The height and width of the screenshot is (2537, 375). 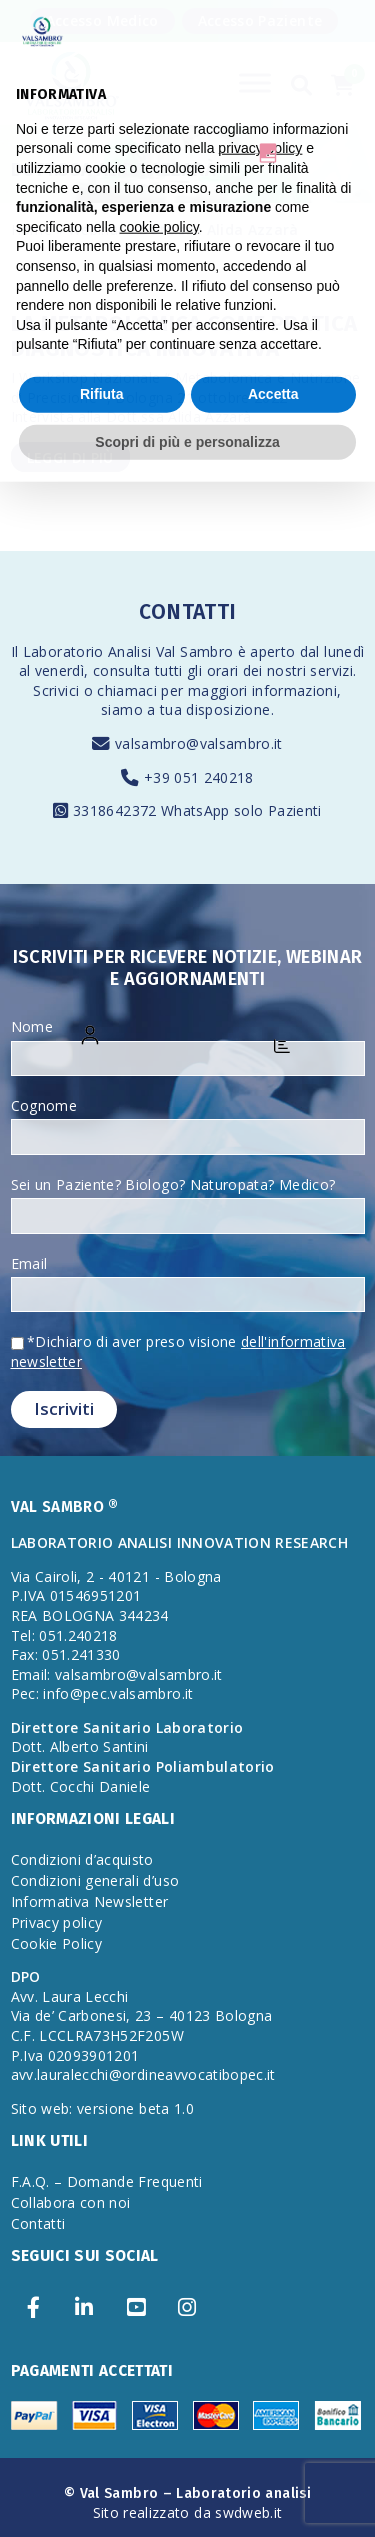 What do you see at coordinates (282, 1046) in the screenshot?
I see `view analytics or statistics` at bounding box center [282, 1046].